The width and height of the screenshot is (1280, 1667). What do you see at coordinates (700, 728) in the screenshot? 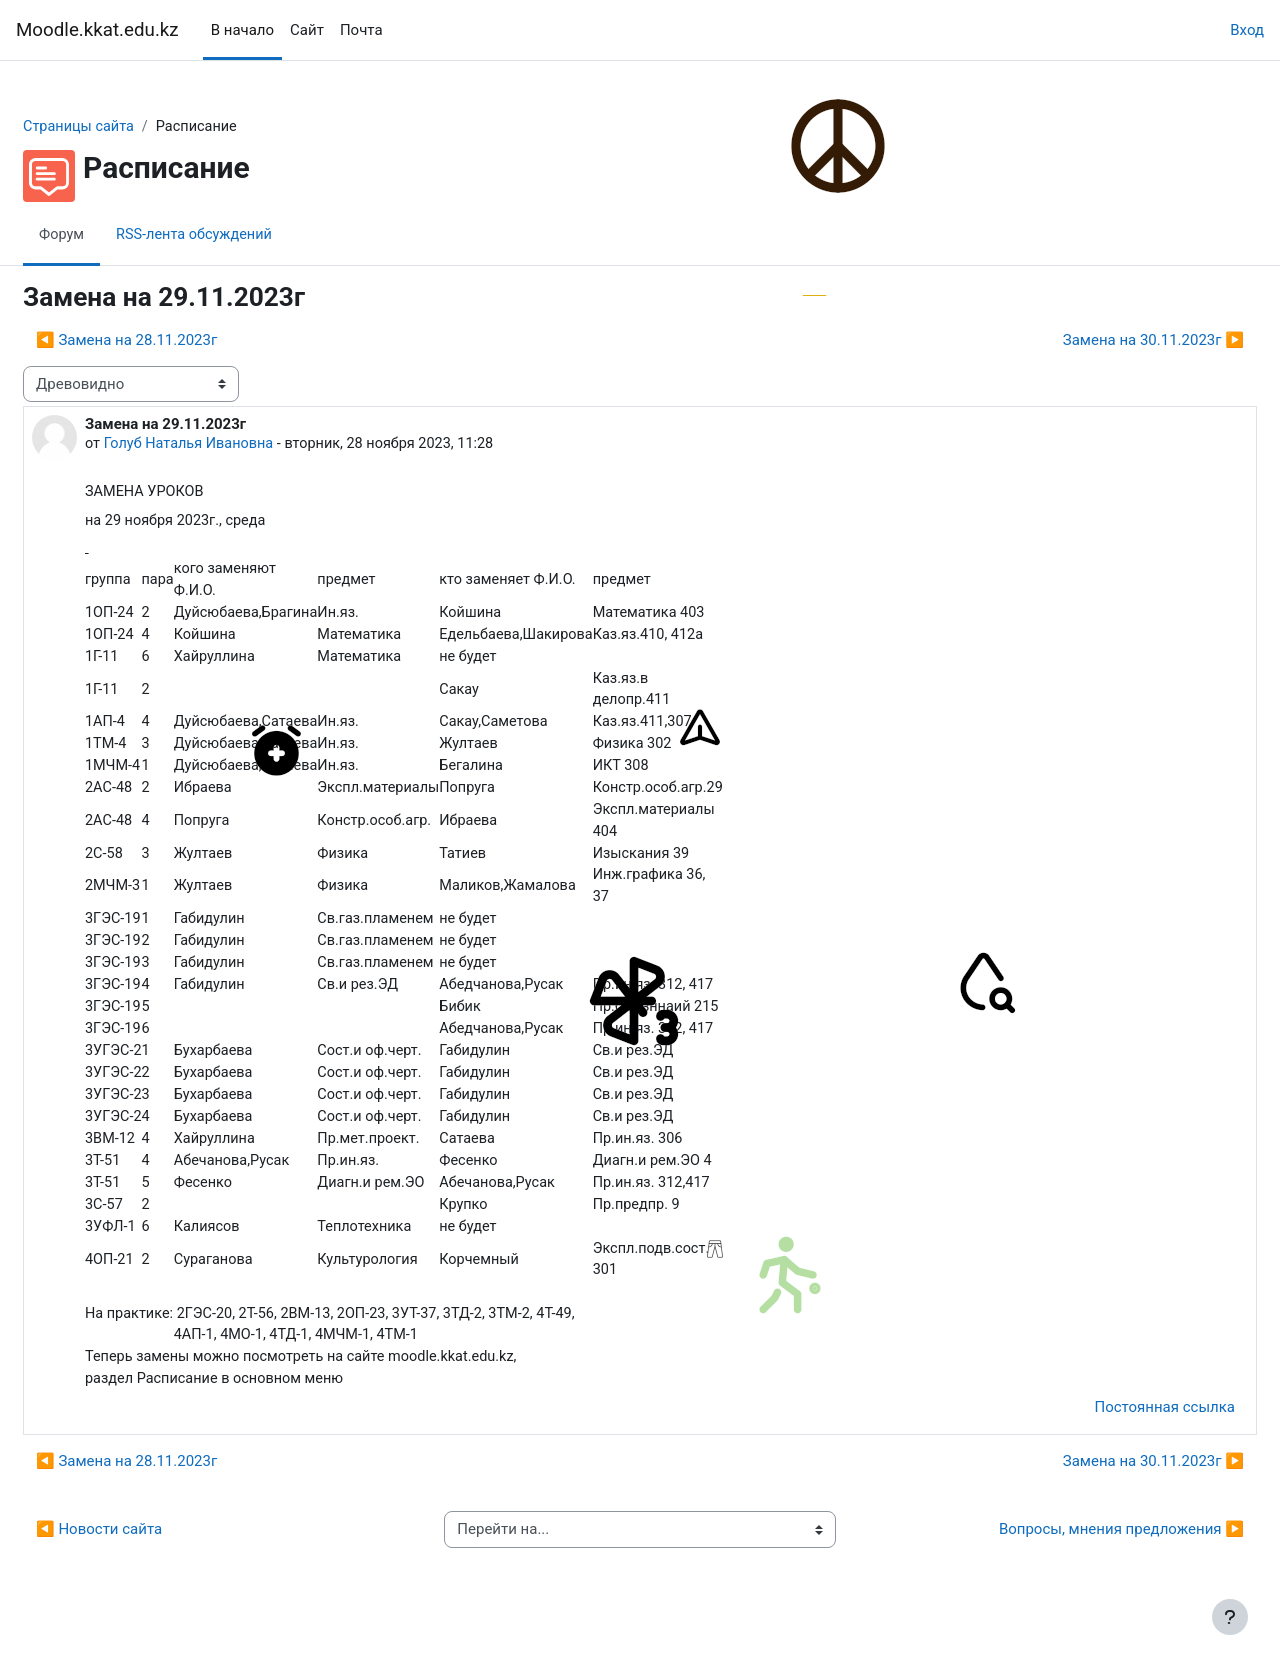
I see `send a message or email` at bounding box center [700, 728].